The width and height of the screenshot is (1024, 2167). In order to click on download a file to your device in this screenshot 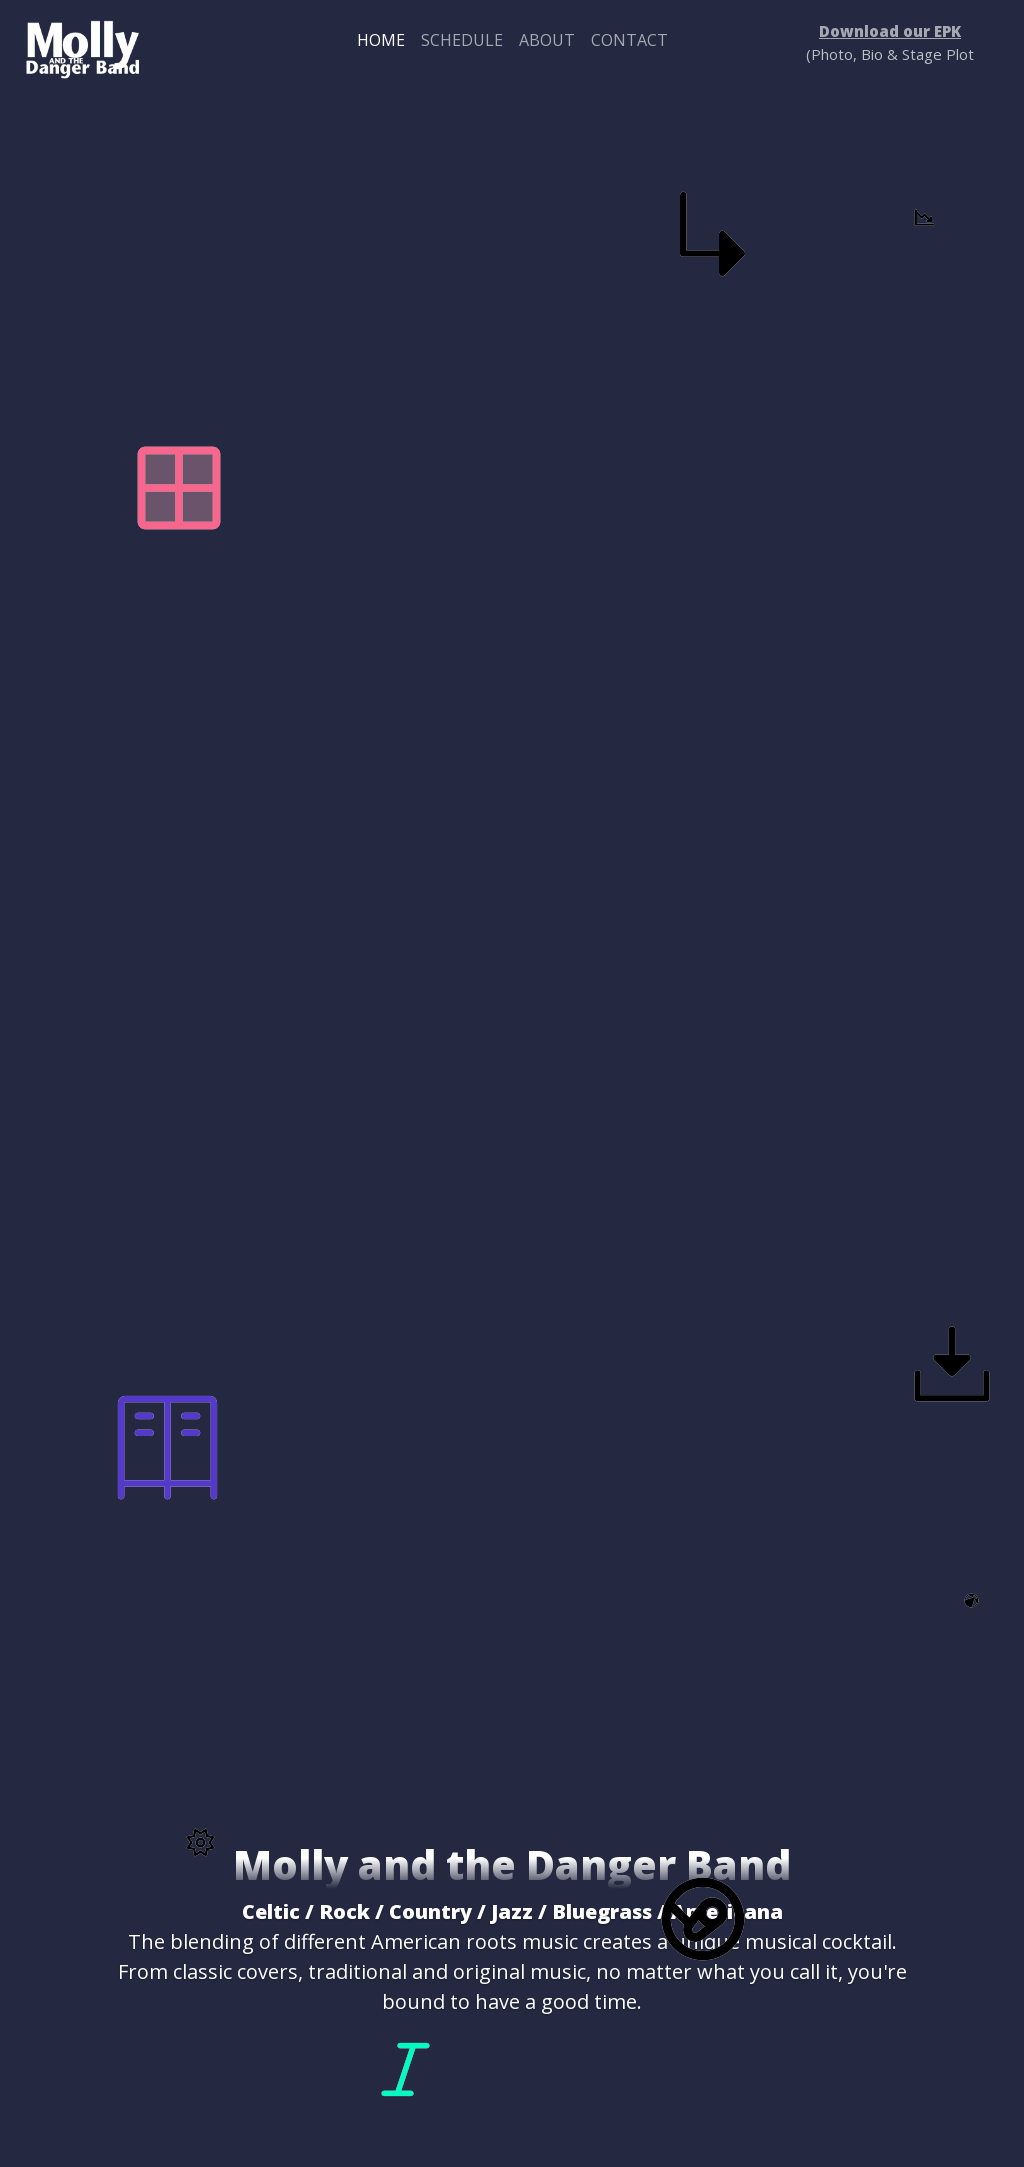, I will do `click(952, 1367)`.